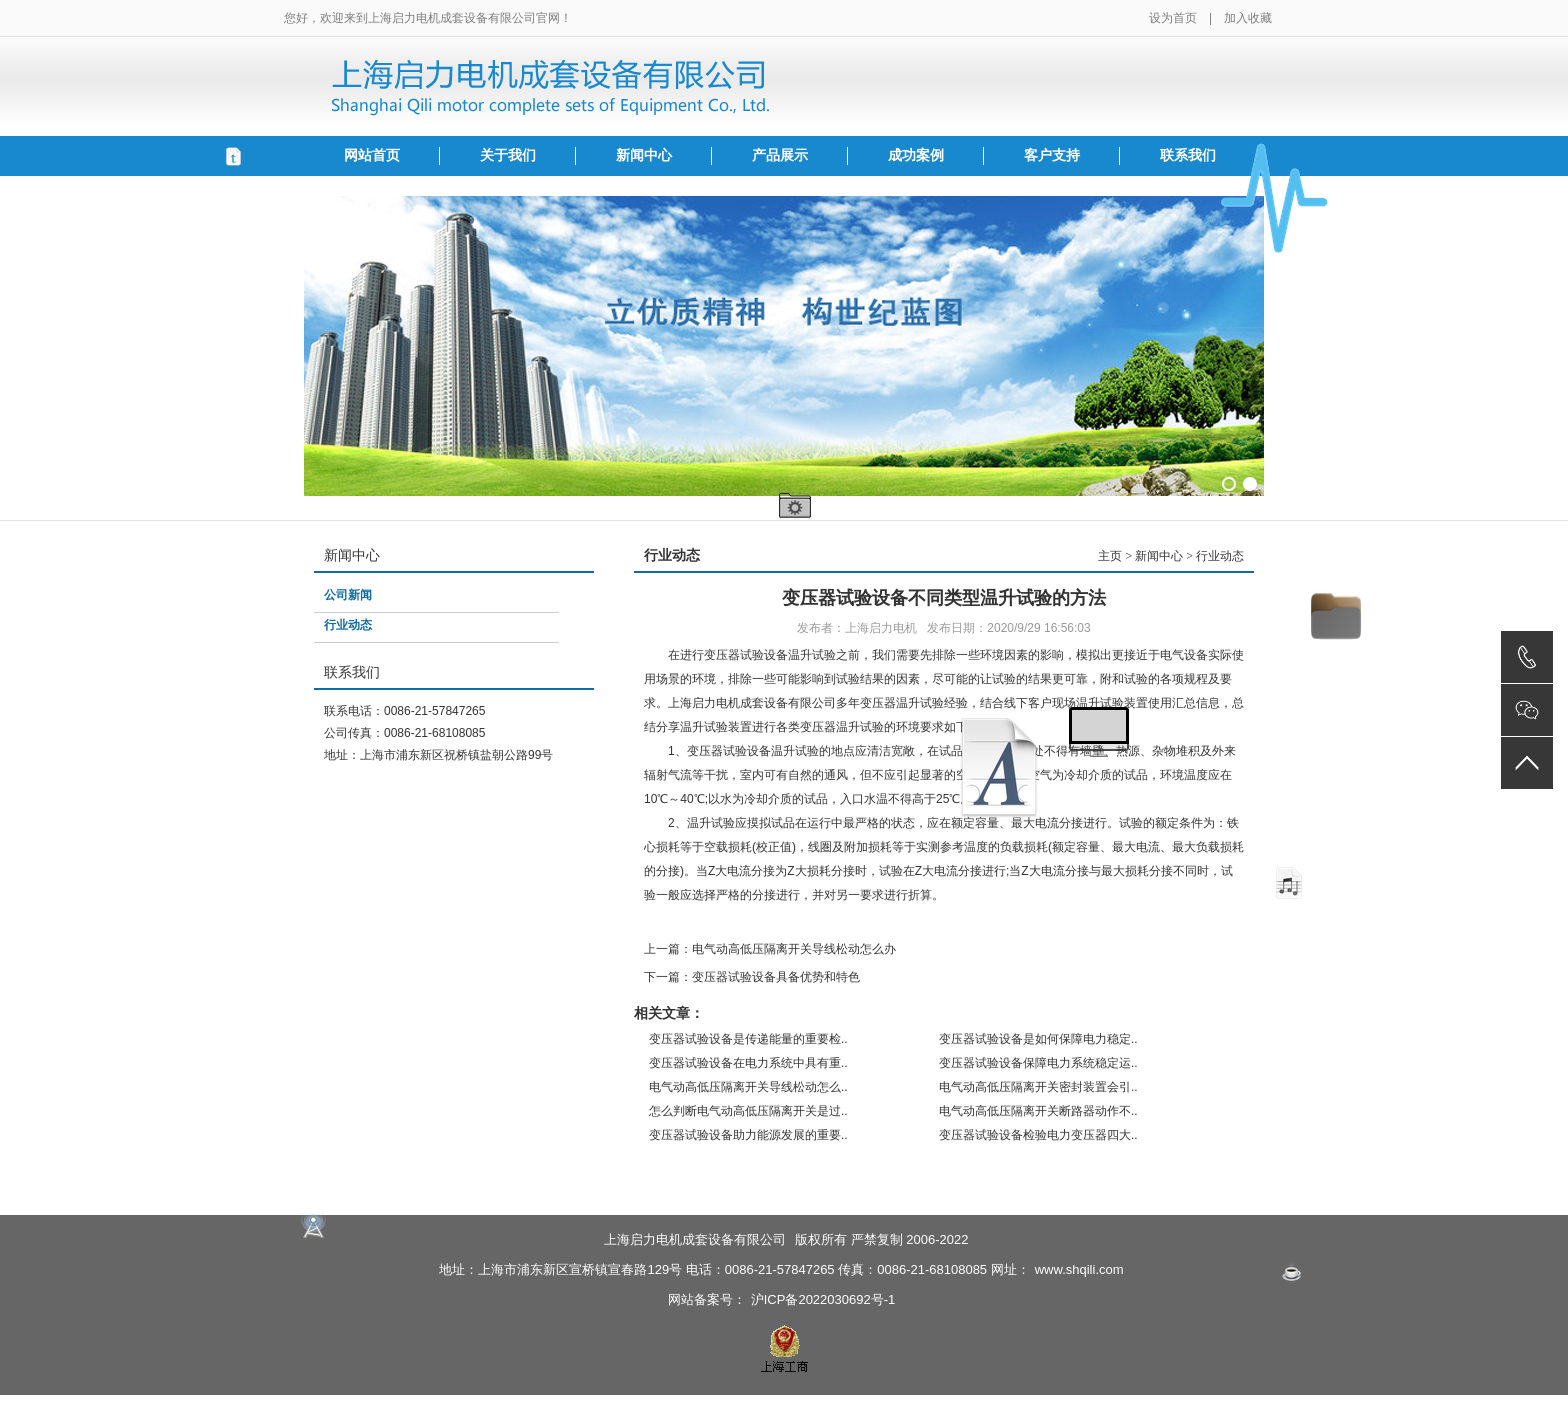 This screenshot has width=1568, height=1402. I want to click on navigate to your iMac in the sidebar, so click(1099, 733).